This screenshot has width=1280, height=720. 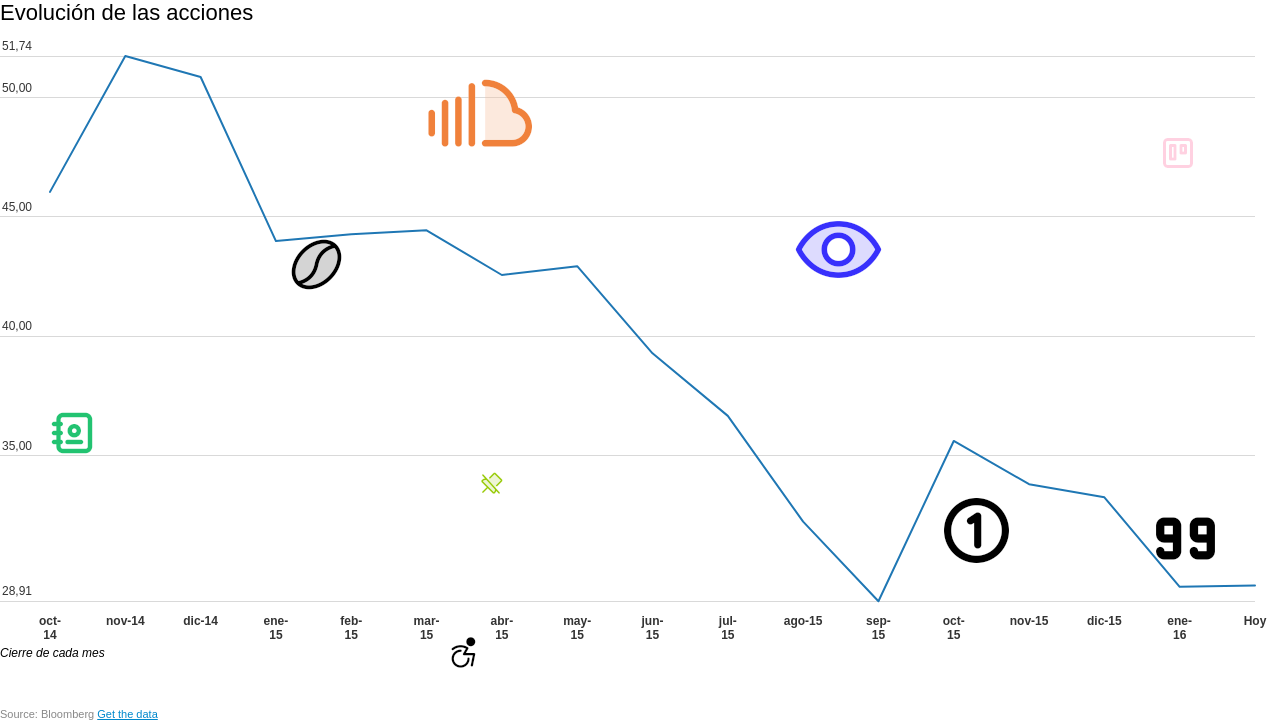 What do you see at coordinates (464, 653) in the screenshot?
I see `indicates wheelchair accessible facilities` at bounding box center [464, 653].